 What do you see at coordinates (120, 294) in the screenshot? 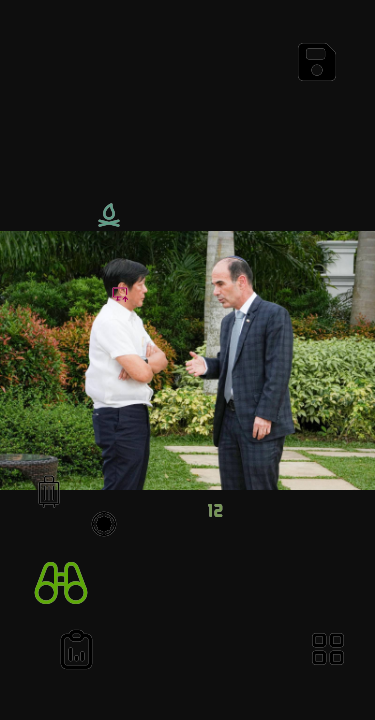
I see `upload content to desktop` at bounding box center [120, 294].